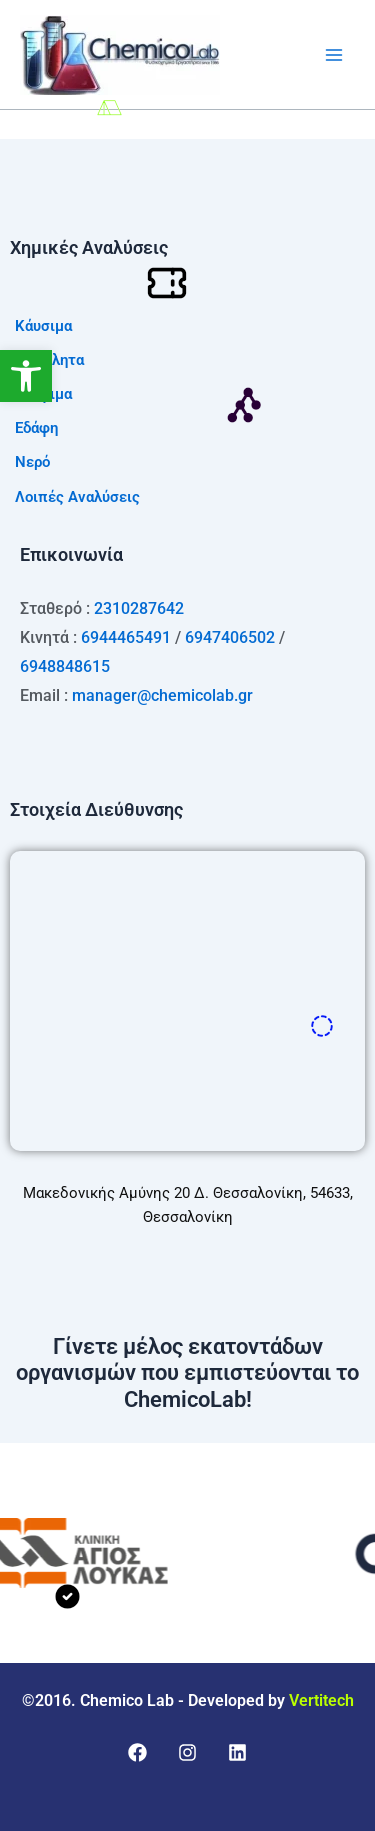 The image size is (375, 1831). What do you see at coordinates (109, 108) in the screenshot?
I see `access camping or outdoor activity options` at bounding box center [109, 108].